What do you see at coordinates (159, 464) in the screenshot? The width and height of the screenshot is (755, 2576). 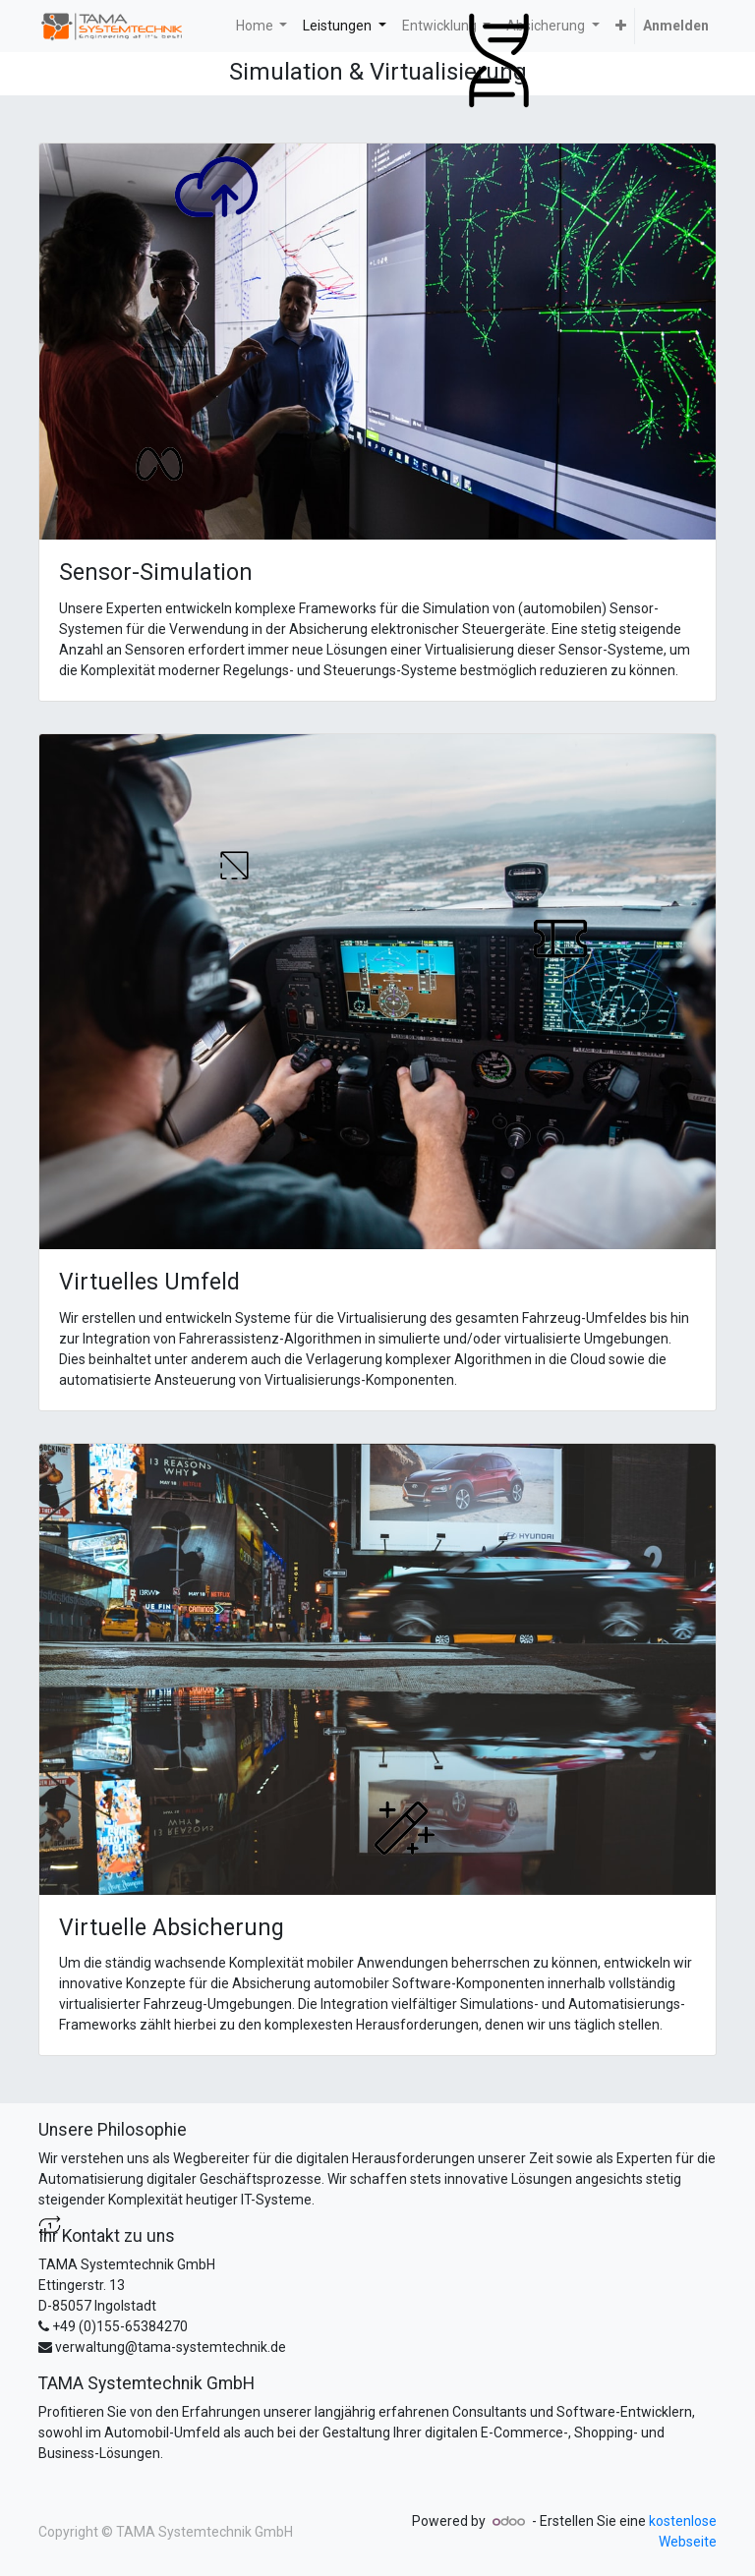 I see `Meta company logo` at bounding box center [159, 464].